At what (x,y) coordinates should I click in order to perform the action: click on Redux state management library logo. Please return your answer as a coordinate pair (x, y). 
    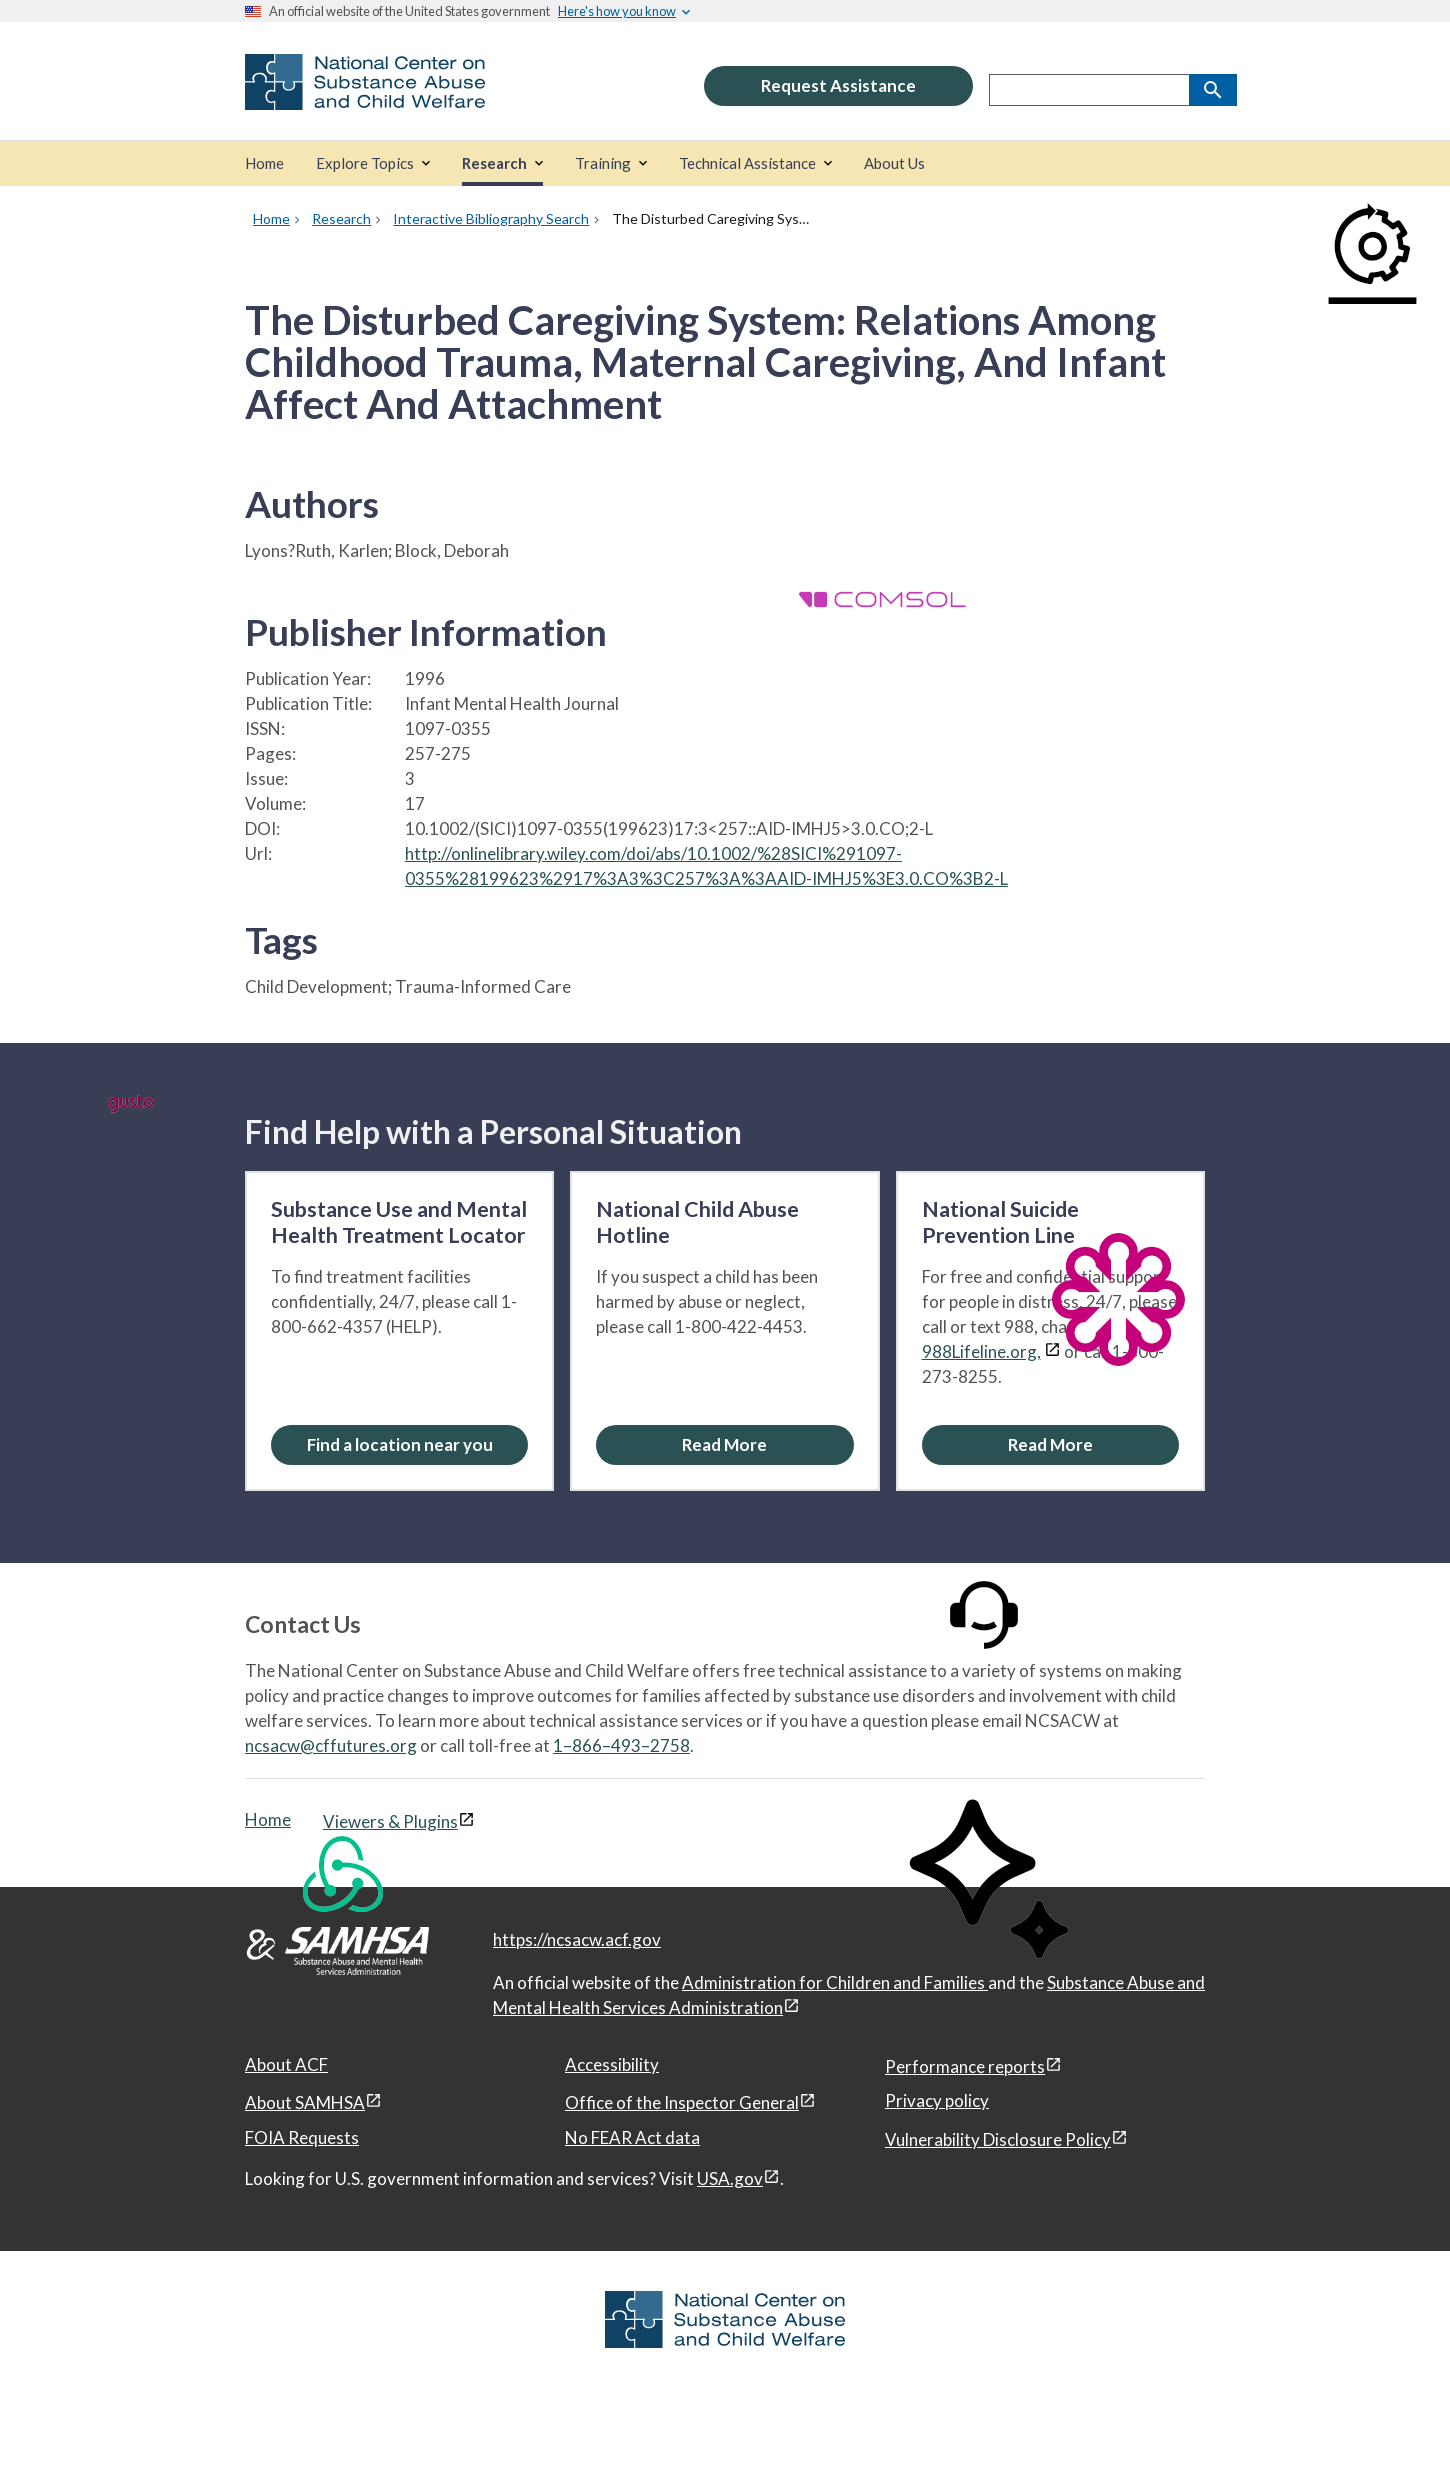
    Looking at the image, I should click on (343, 1874).